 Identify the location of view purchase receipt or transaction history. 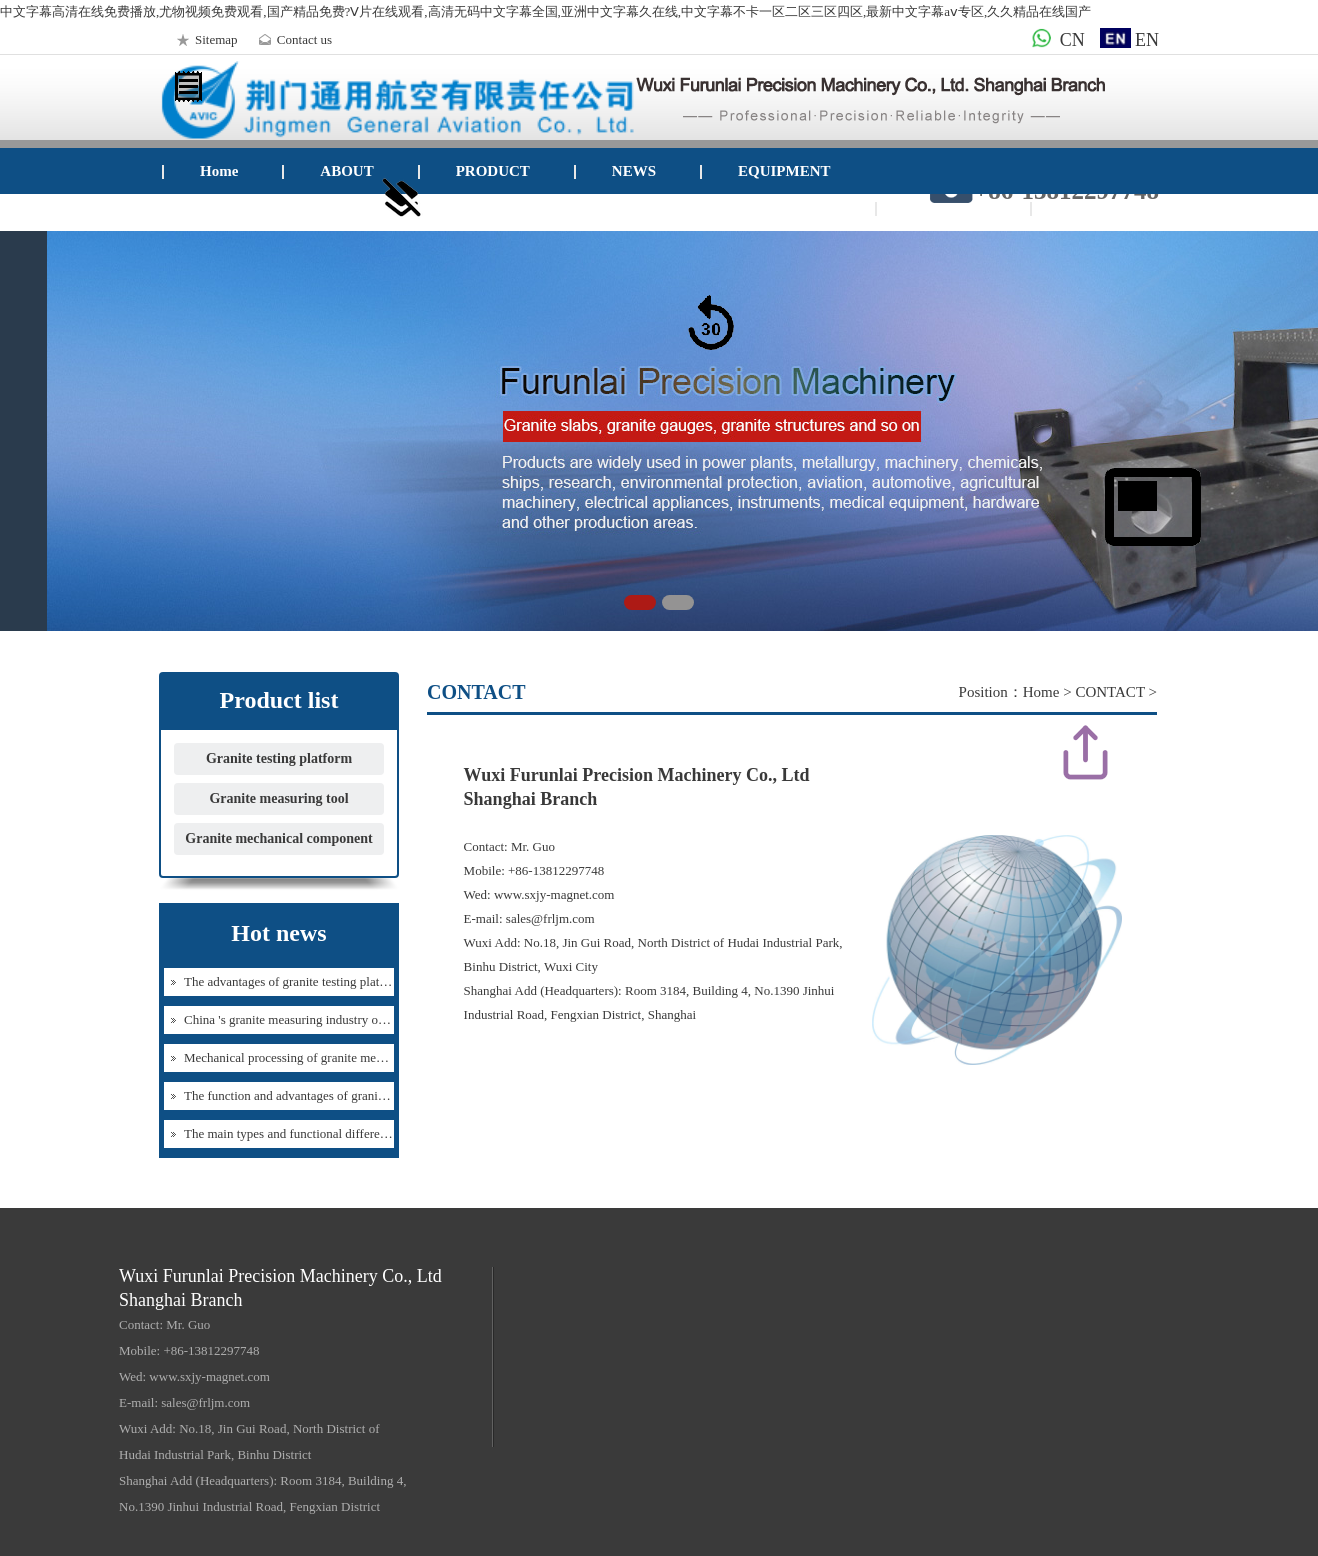
(188, 86).